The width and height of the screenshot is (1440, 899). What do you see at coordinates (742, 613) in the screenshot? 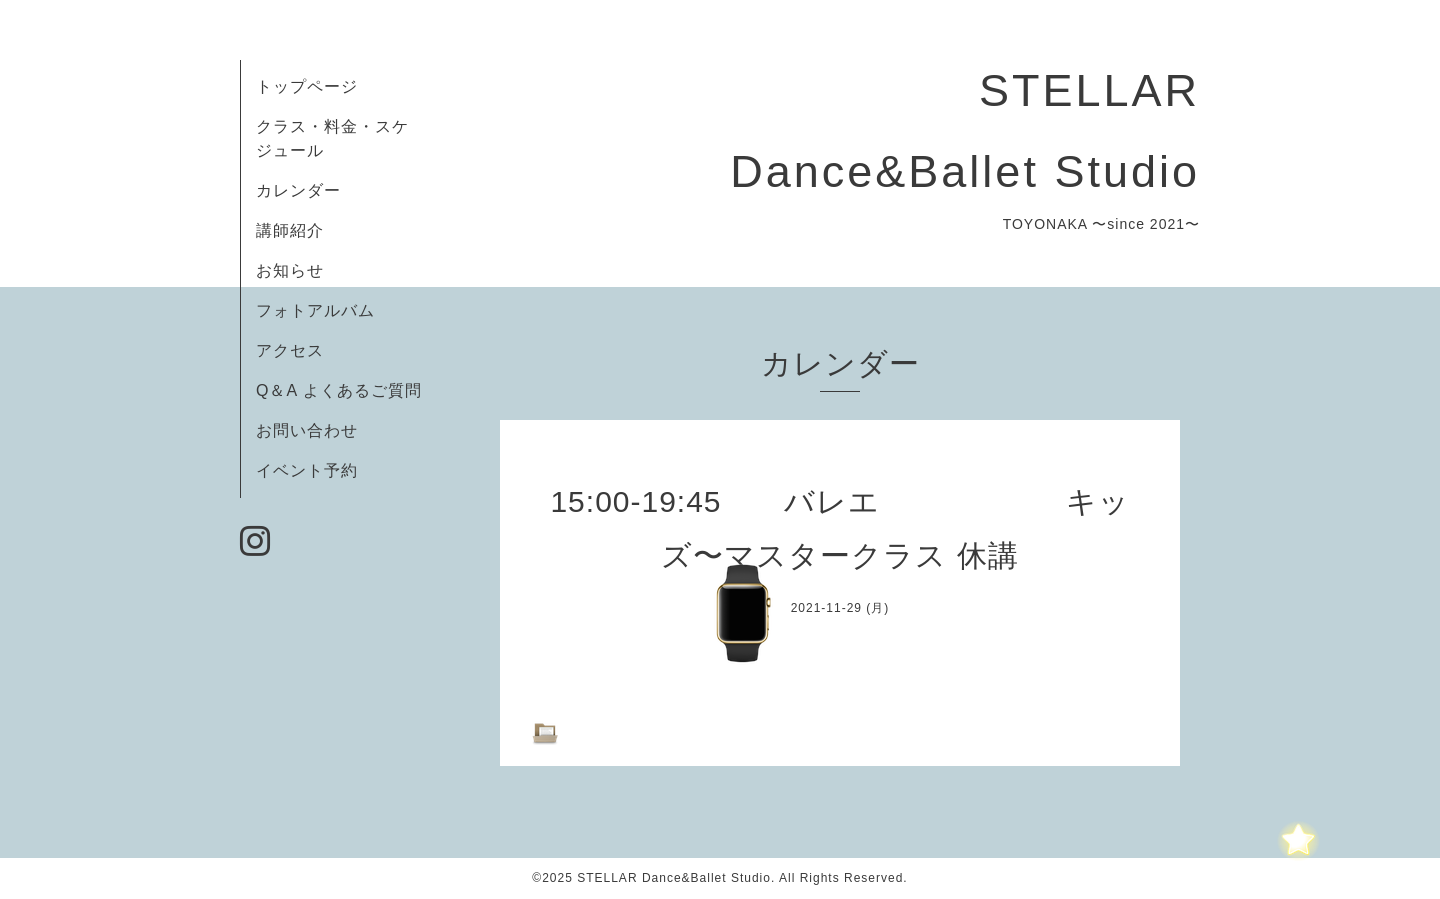
I see `apple watch device icon` at bounding box center [742, 613].